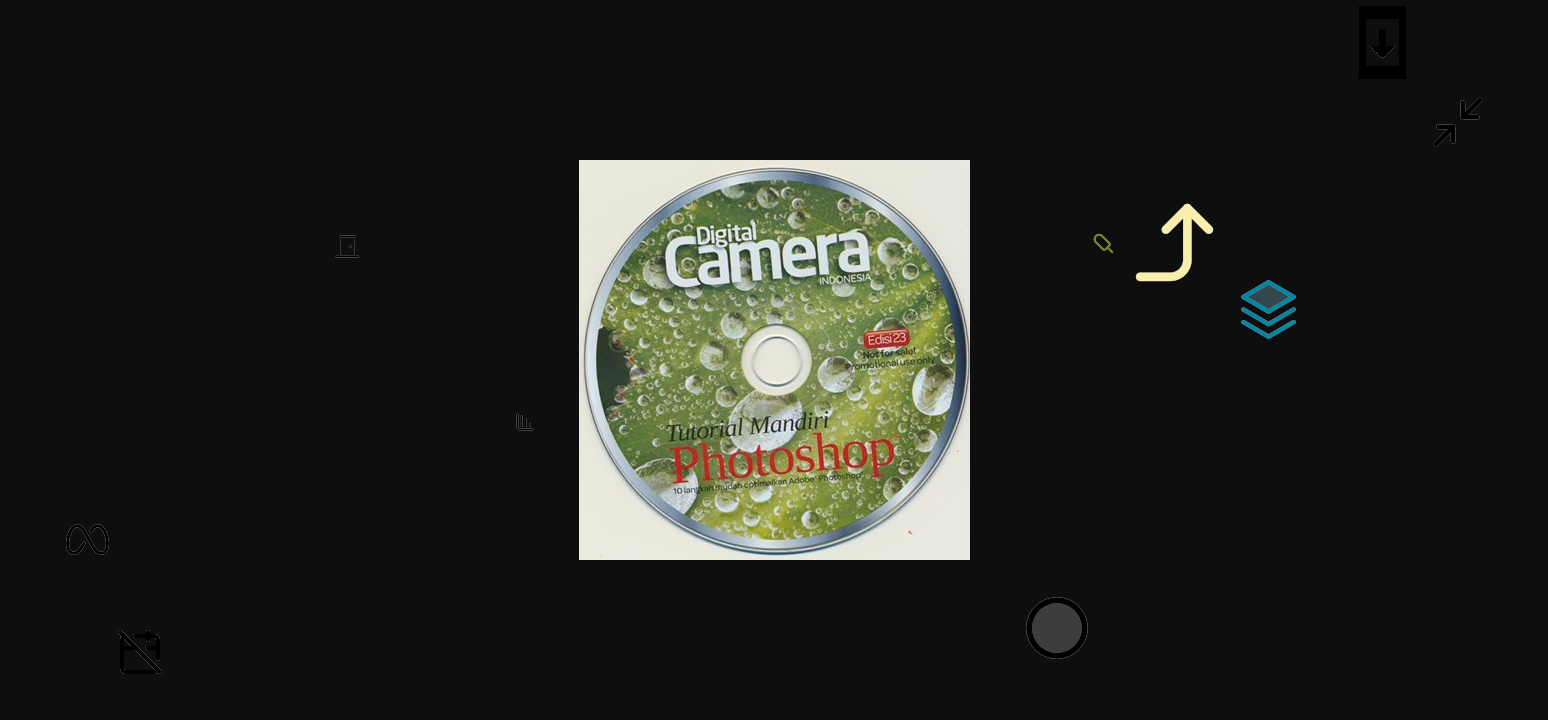 The width and height of the screenshot is (1548, 720). What do you see at coordinates (140, 652) in the screenshot?
I see `disable calendar or scheduling feature` at bounding box center [140, 652].